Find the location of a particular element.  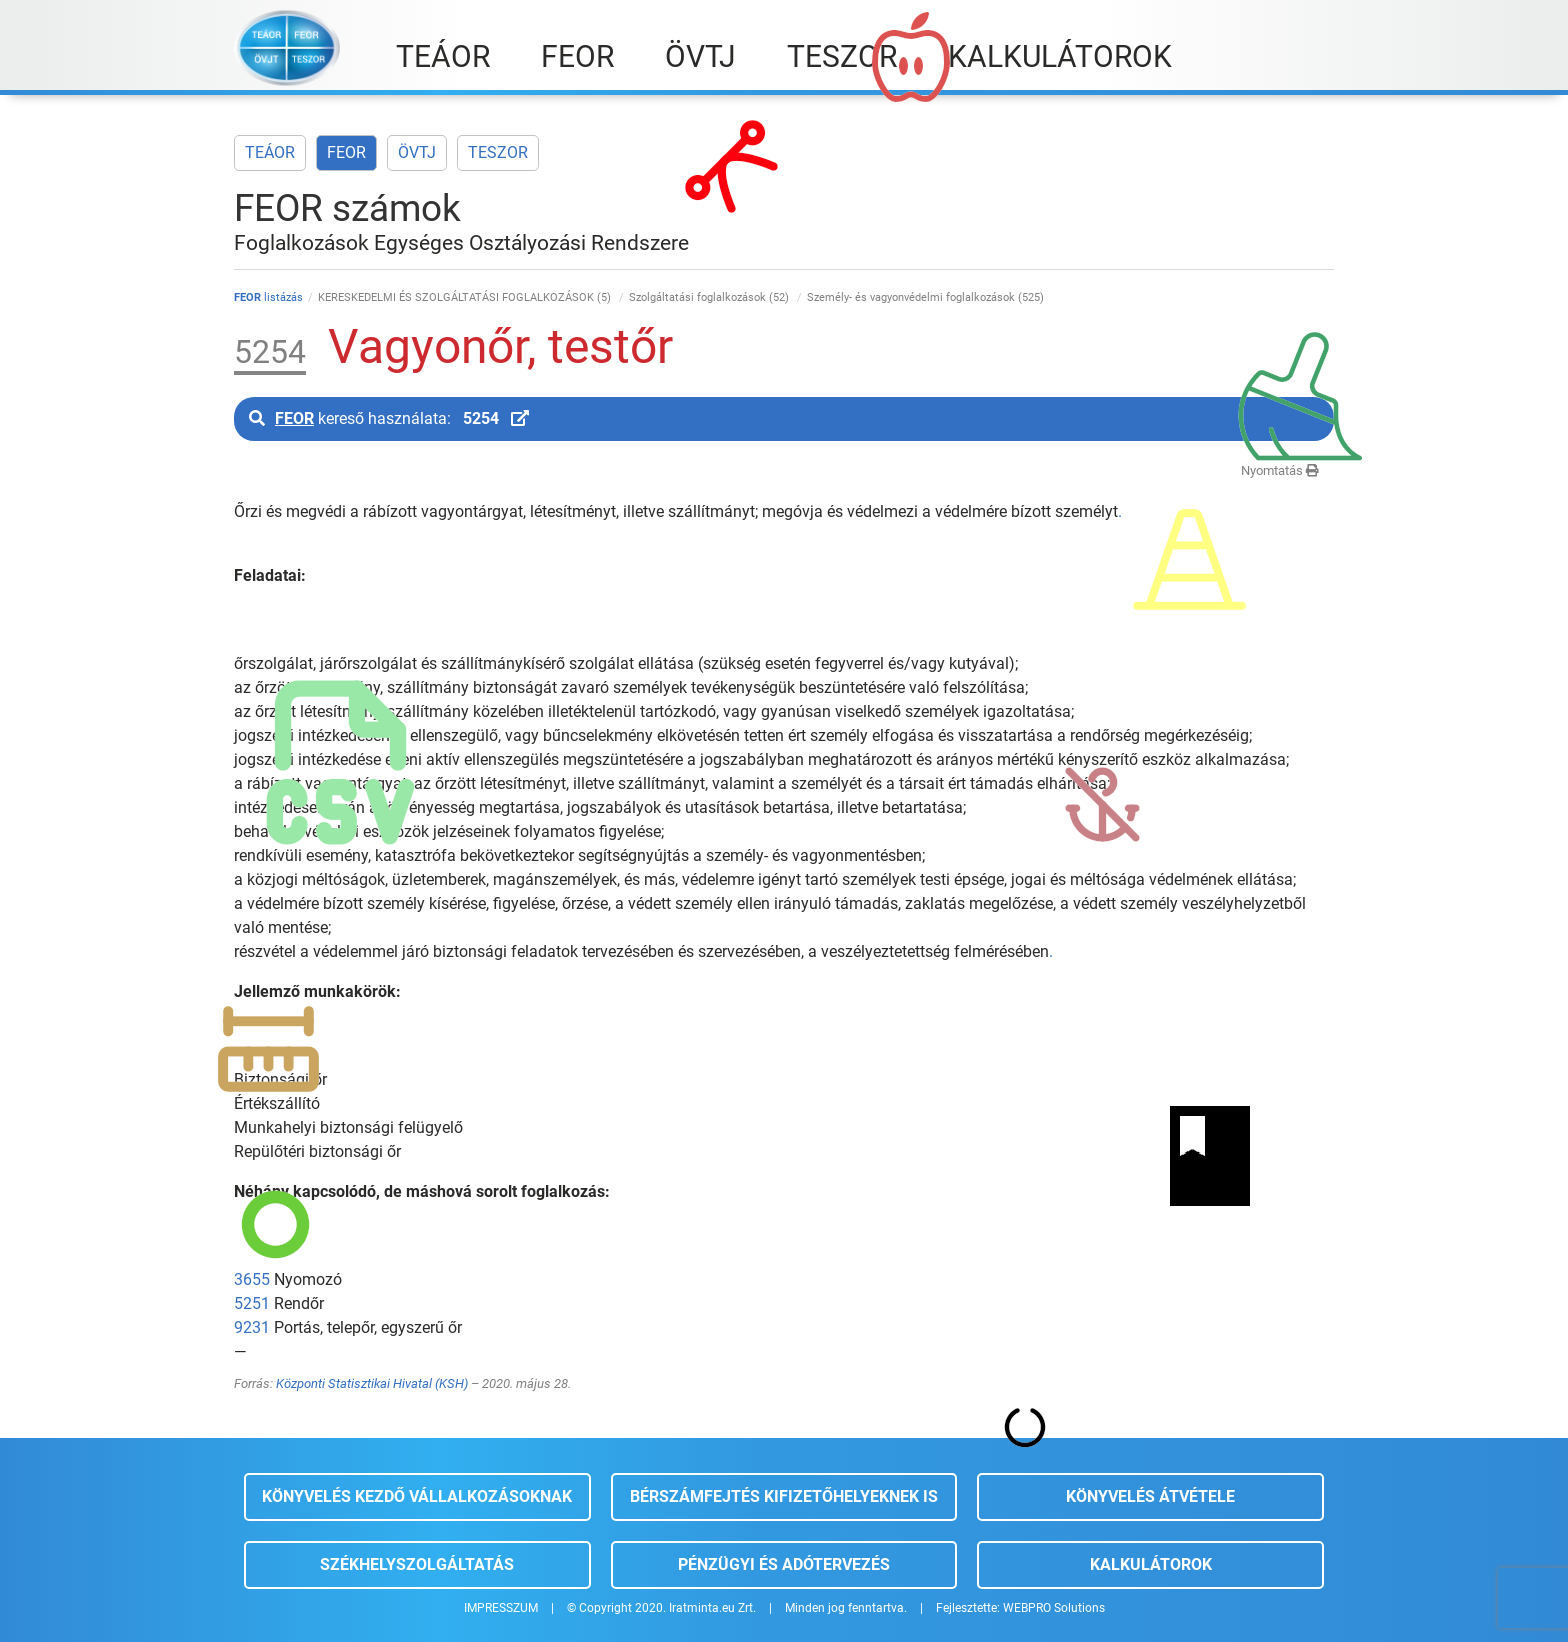

disable anchor or fixed position is located at coordinates (1102, 804).